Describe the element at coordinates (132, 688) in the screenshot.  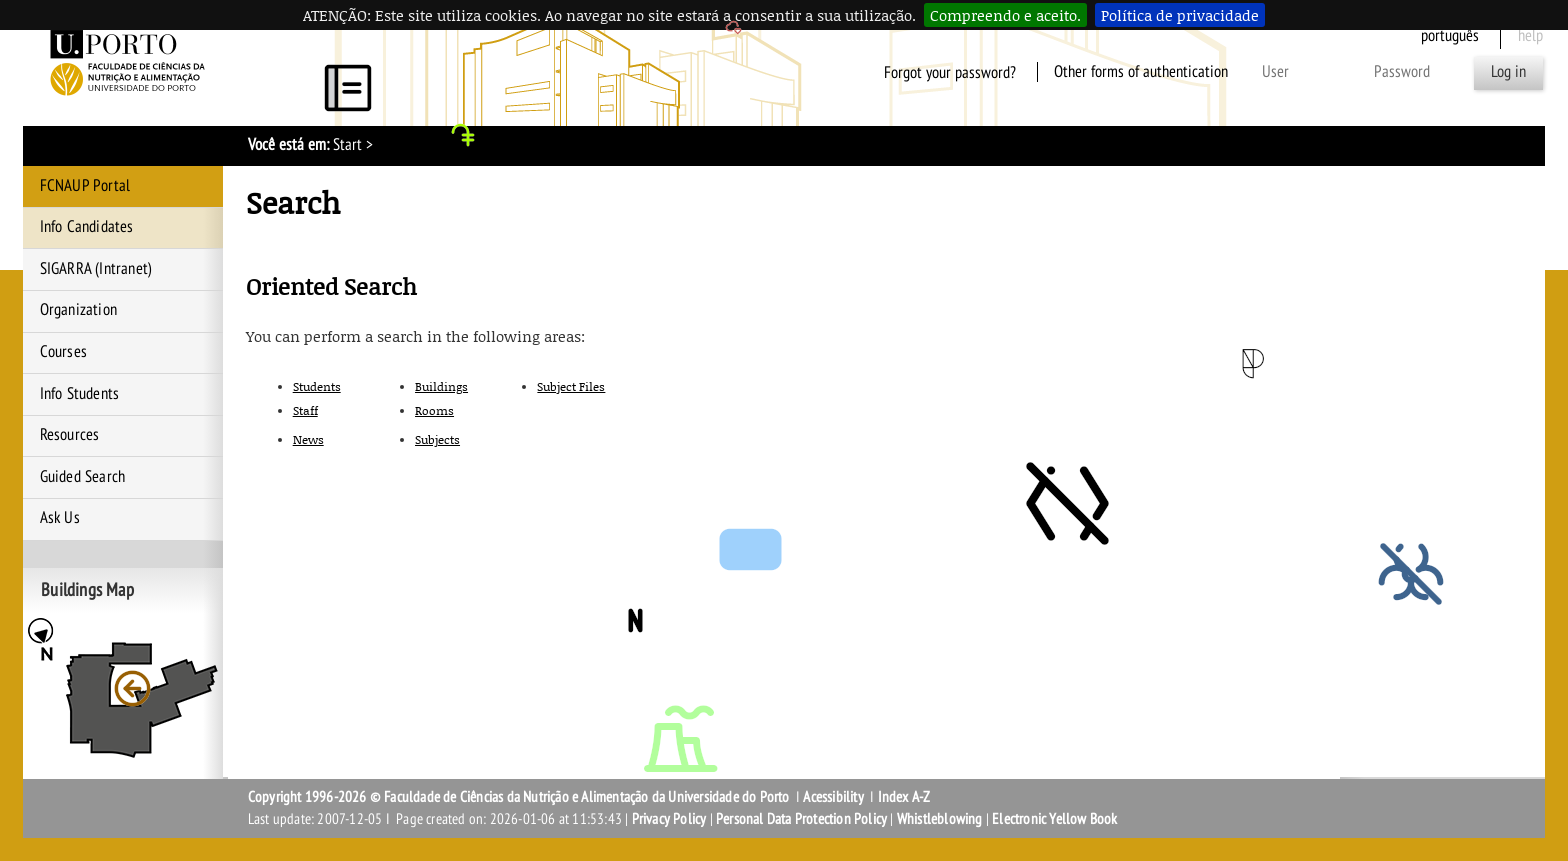
I see `go back to the previous screen` at that location.